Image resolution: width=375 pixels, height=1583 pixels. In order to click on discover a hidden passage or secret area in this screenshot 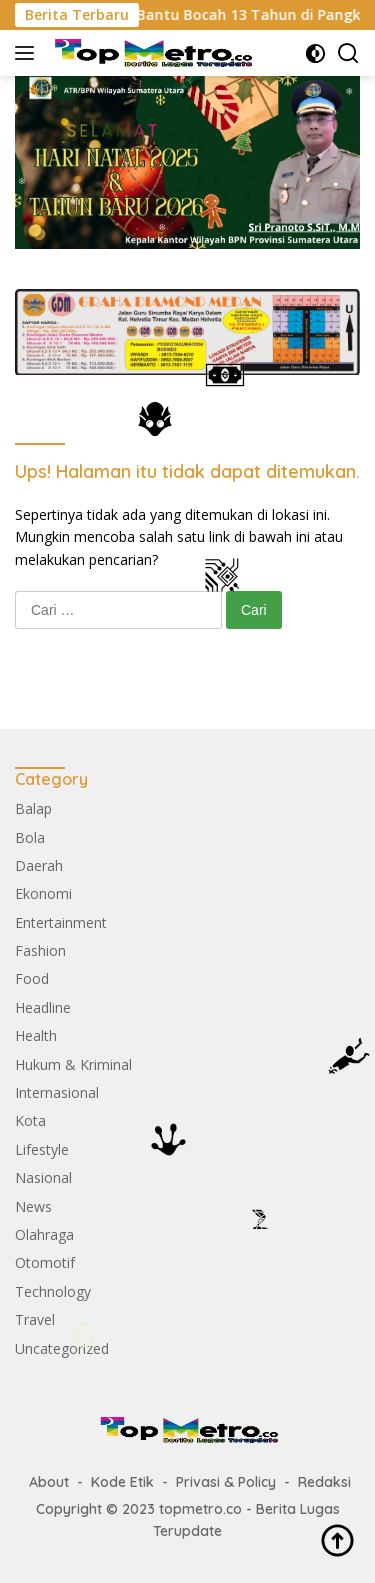, I will do `click(84, 1335)`.